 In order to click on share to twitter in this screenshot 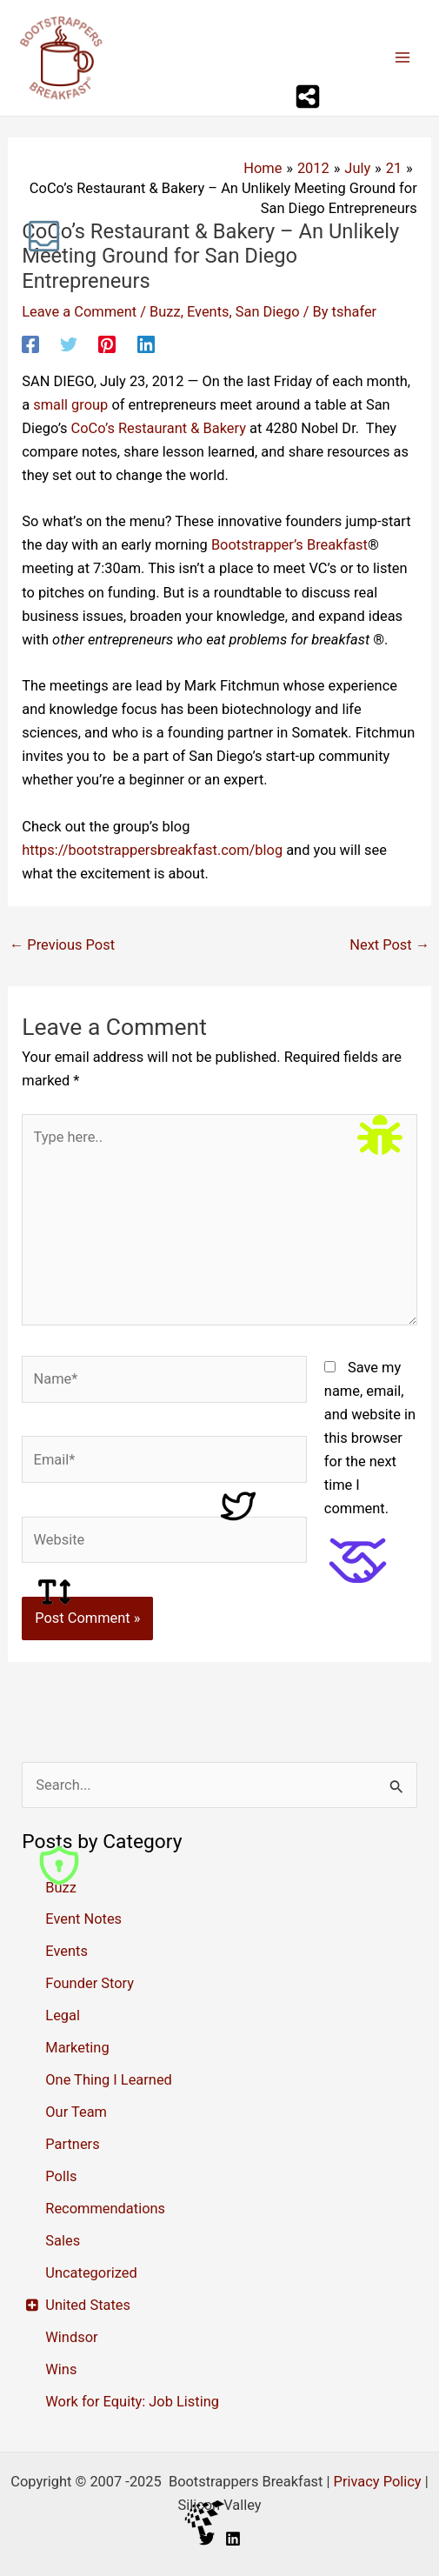, I will do `click(238, 1506)`.